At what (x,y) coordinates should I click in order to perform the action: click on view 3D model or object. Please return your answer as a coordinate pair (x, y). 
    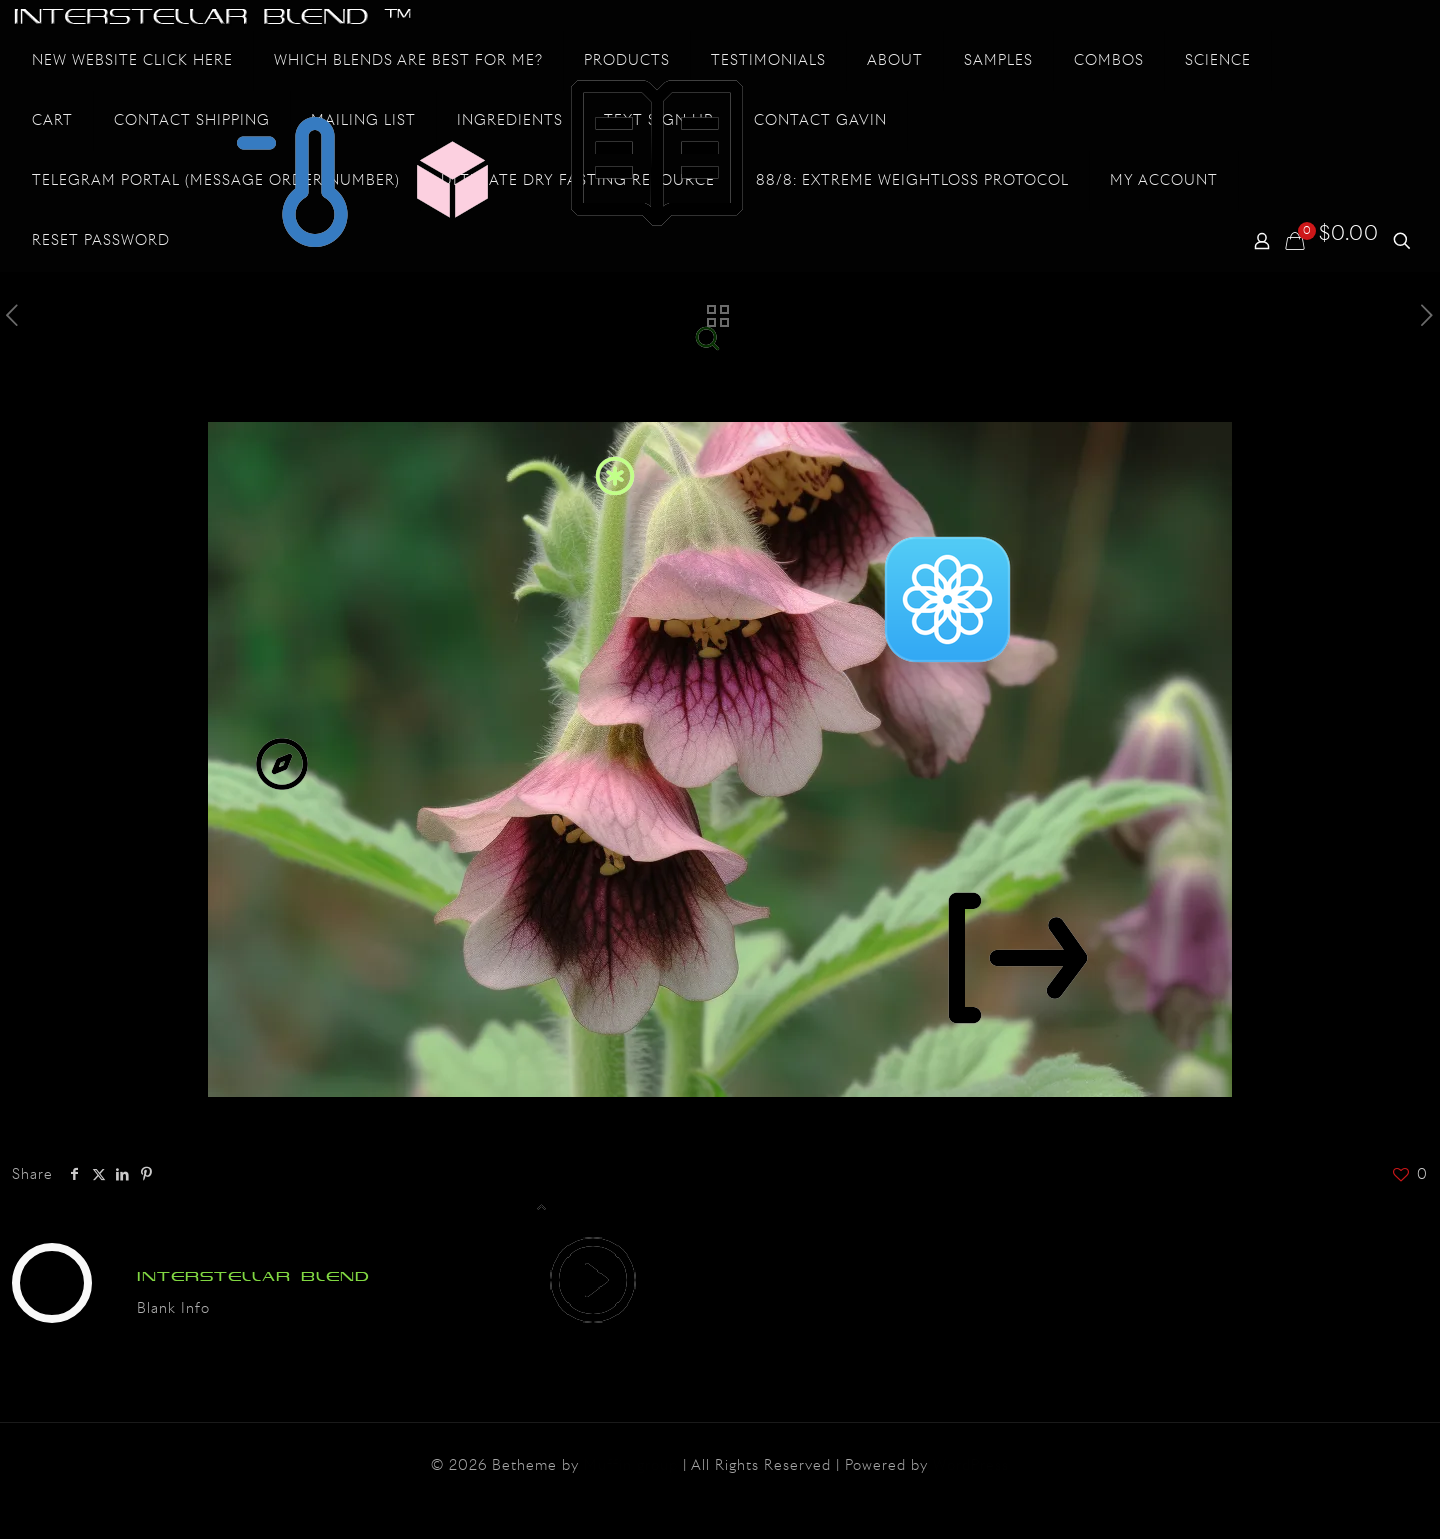
    Looking at the image, I should click on (452, 179).